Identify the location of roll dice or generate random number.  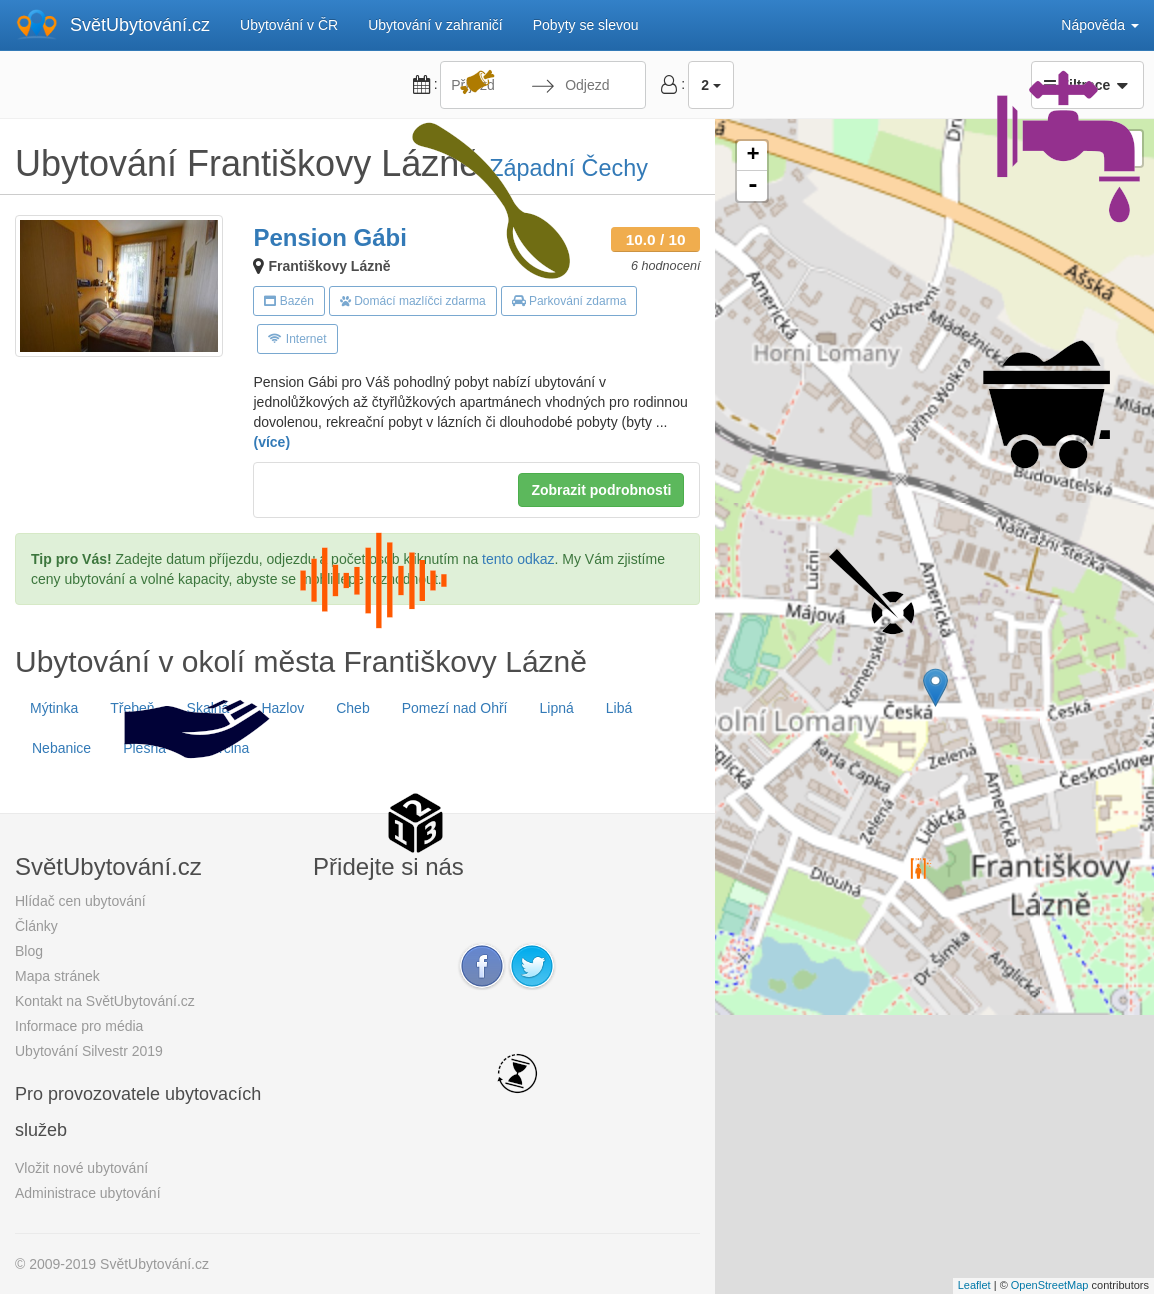
(415, 823).